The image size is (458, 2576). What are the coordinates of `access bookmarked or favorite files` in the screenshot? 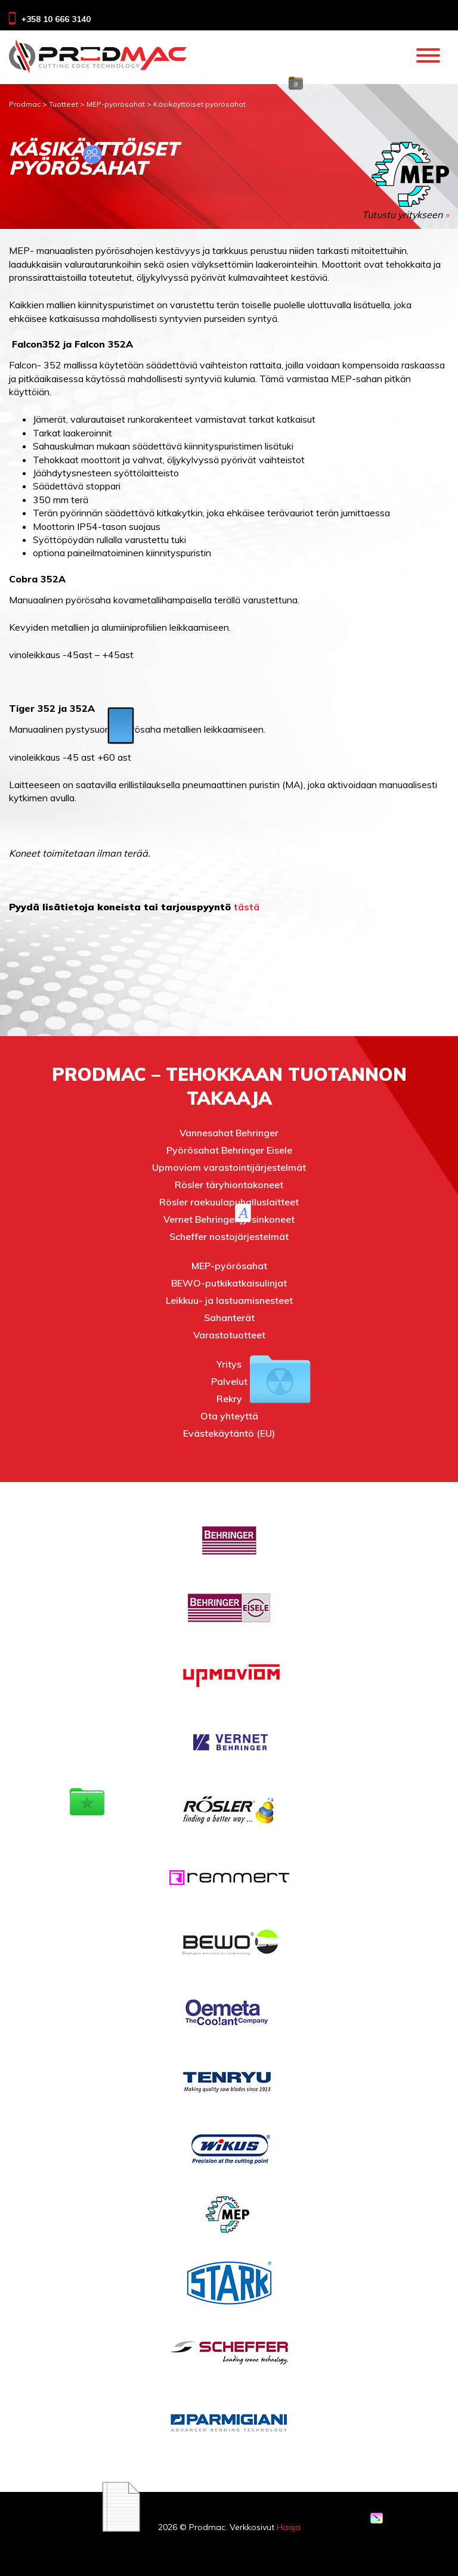 It's located at (87, 1802).